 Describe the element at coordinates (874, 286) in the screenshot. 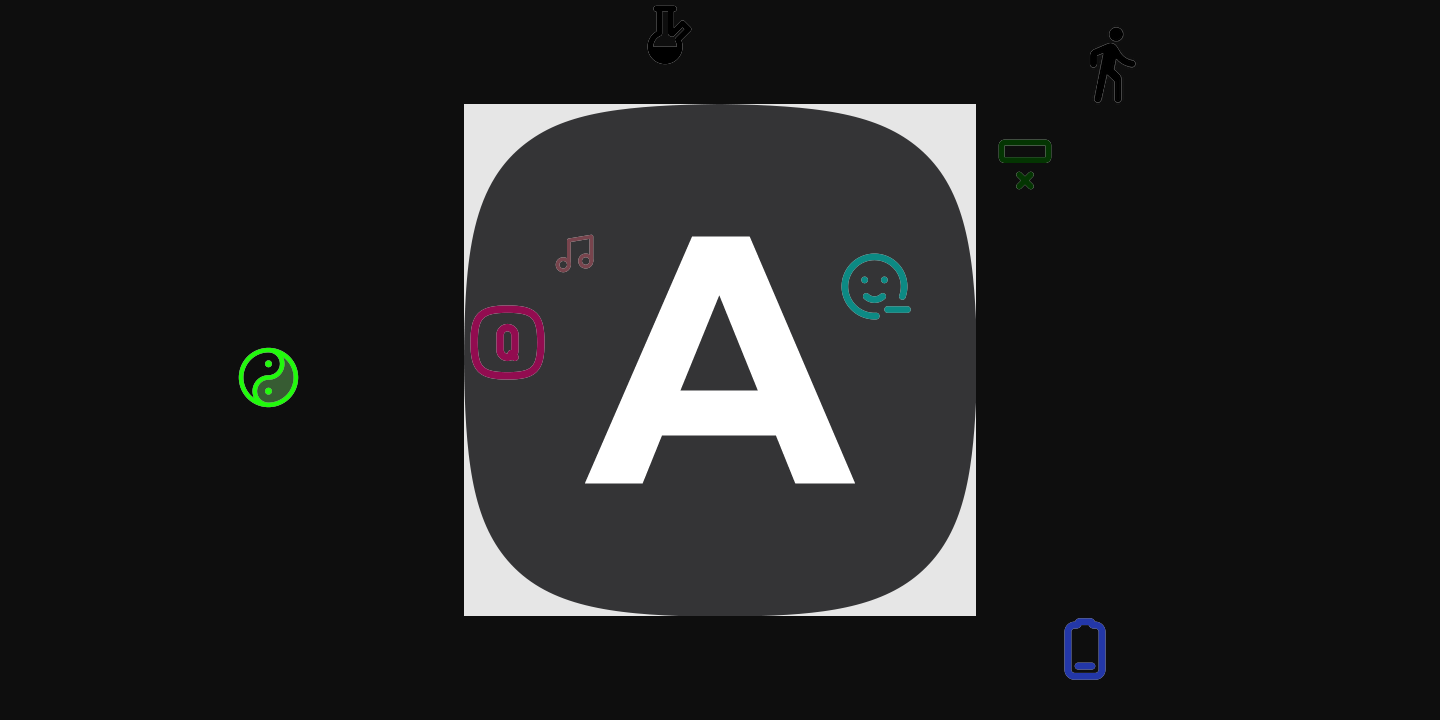

I see `remove a reaction or emoji` at that location.